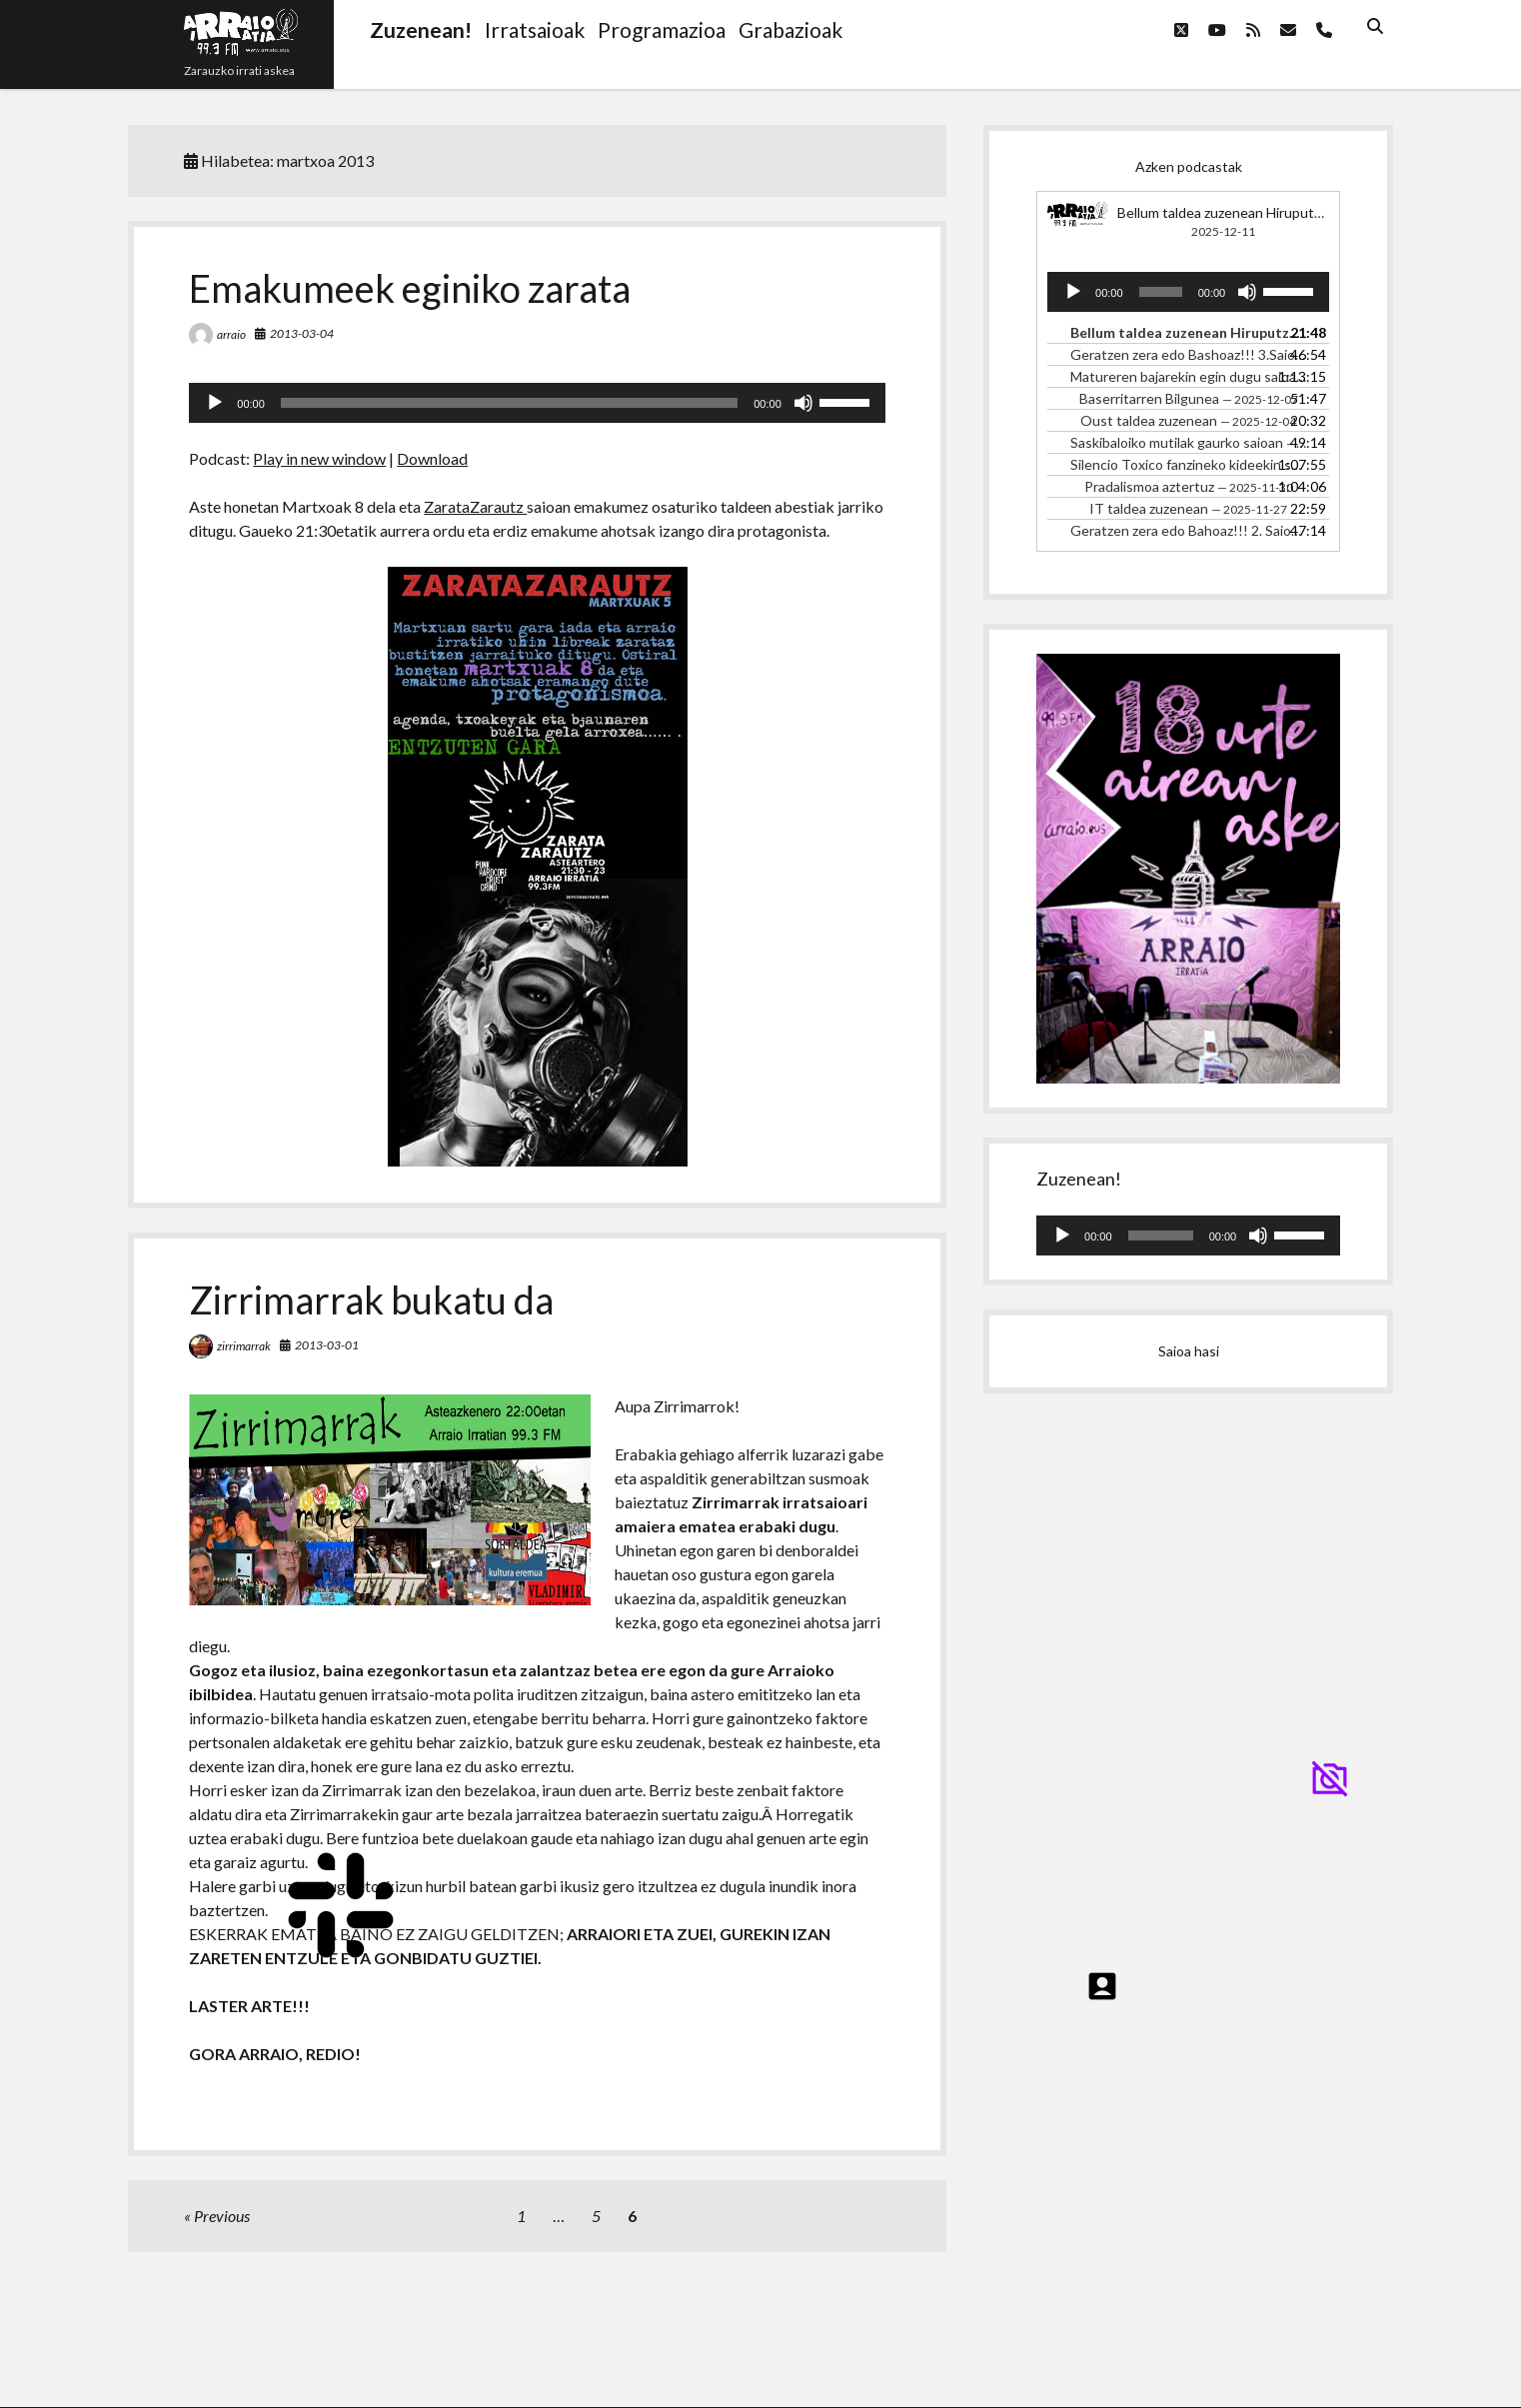 The height and width of the screenshot is (2408, 1521). I want to click on camera is disabled or turned off, so click(1329, 1778).